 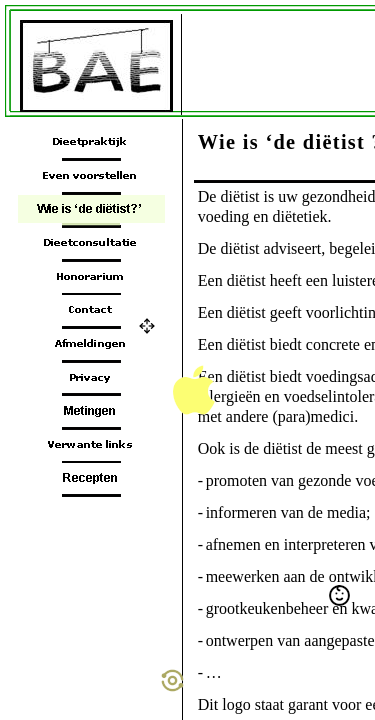 What do you see at coordinates (339, 595) in the screenshot?
I see `indicates child-friendly or kids mode` at bounding box center [339, 595].